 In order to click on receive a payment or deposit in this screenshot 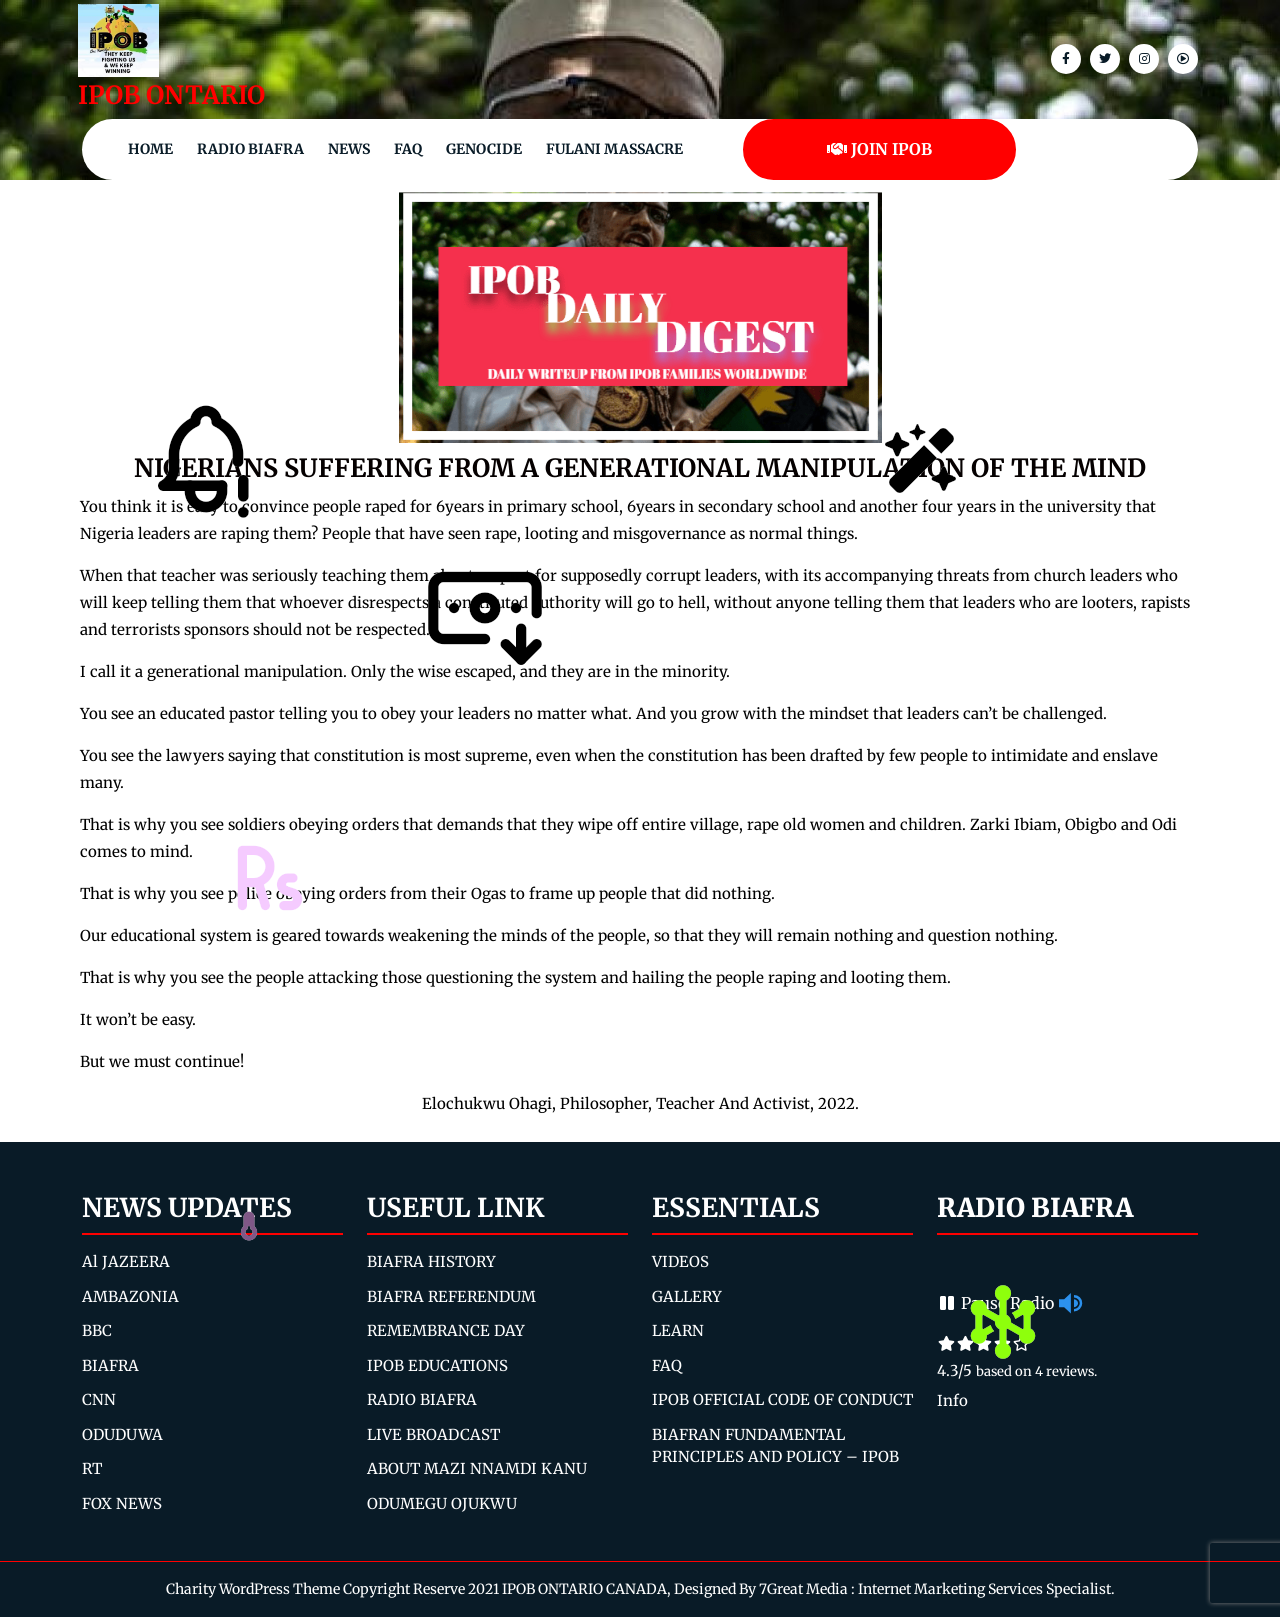, I will do `click(485, 608)`.